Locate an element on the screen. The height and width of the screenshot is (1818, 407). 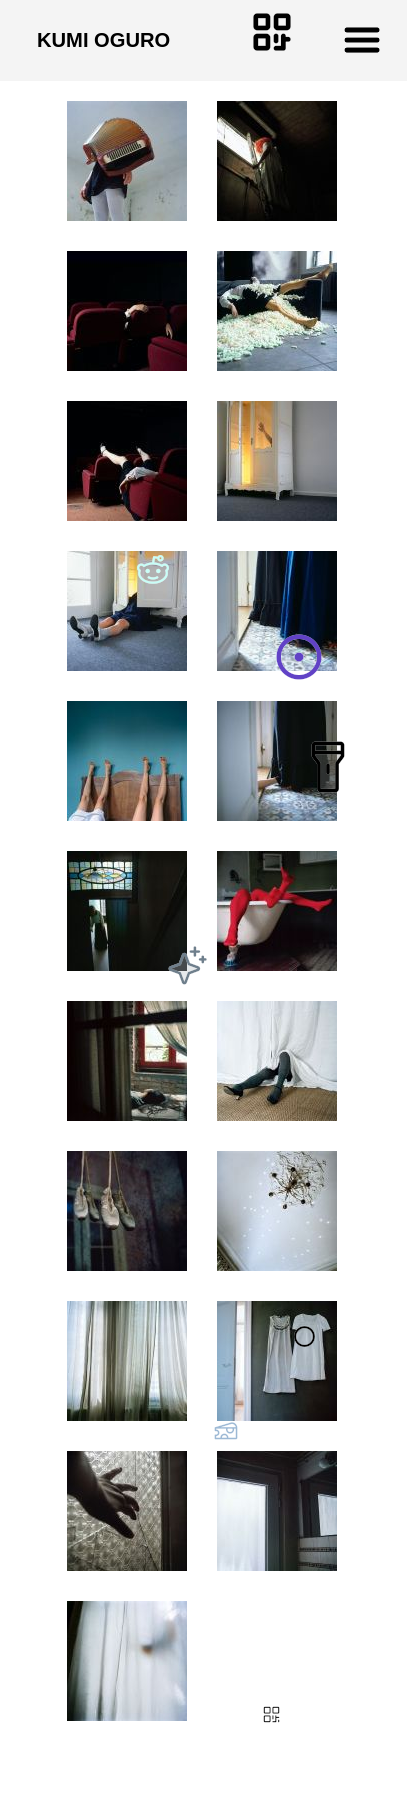
unselected radio button option is located at coordinates (304, 1336).